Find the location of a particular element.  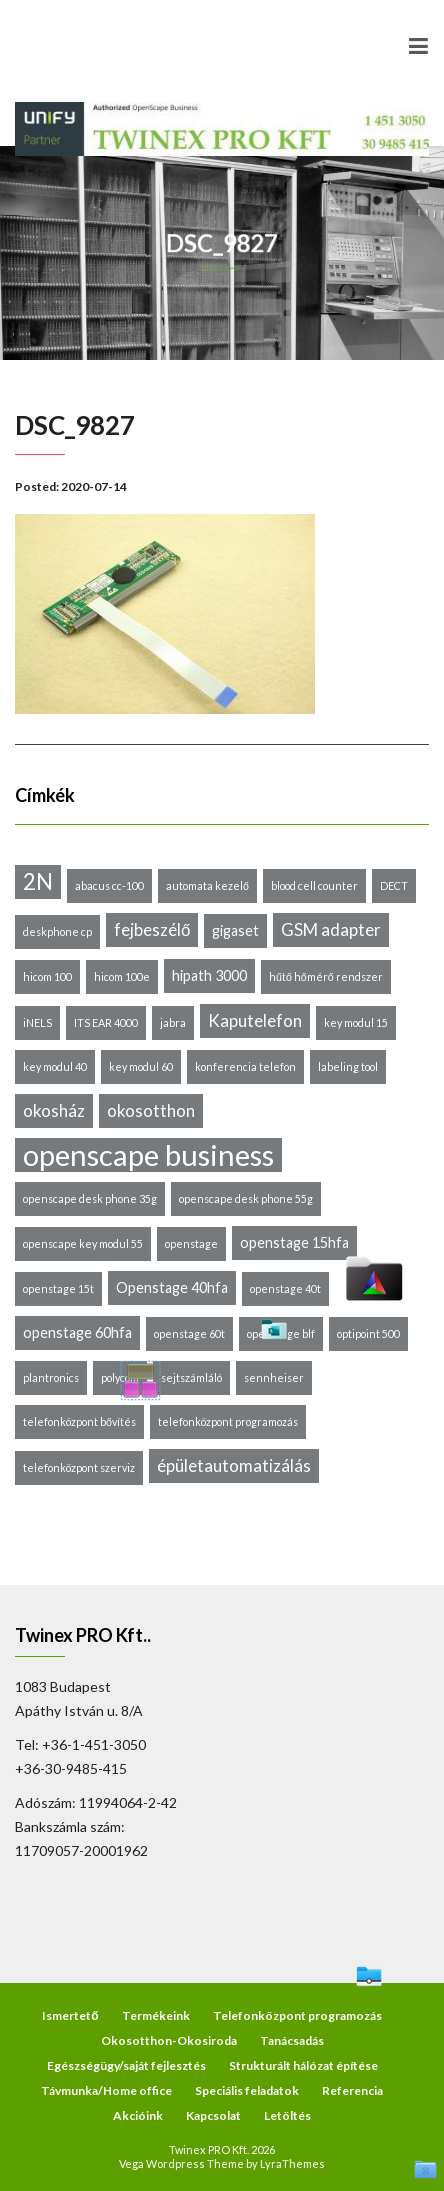

select all items in the current view is located at coordinates (140, 1380).